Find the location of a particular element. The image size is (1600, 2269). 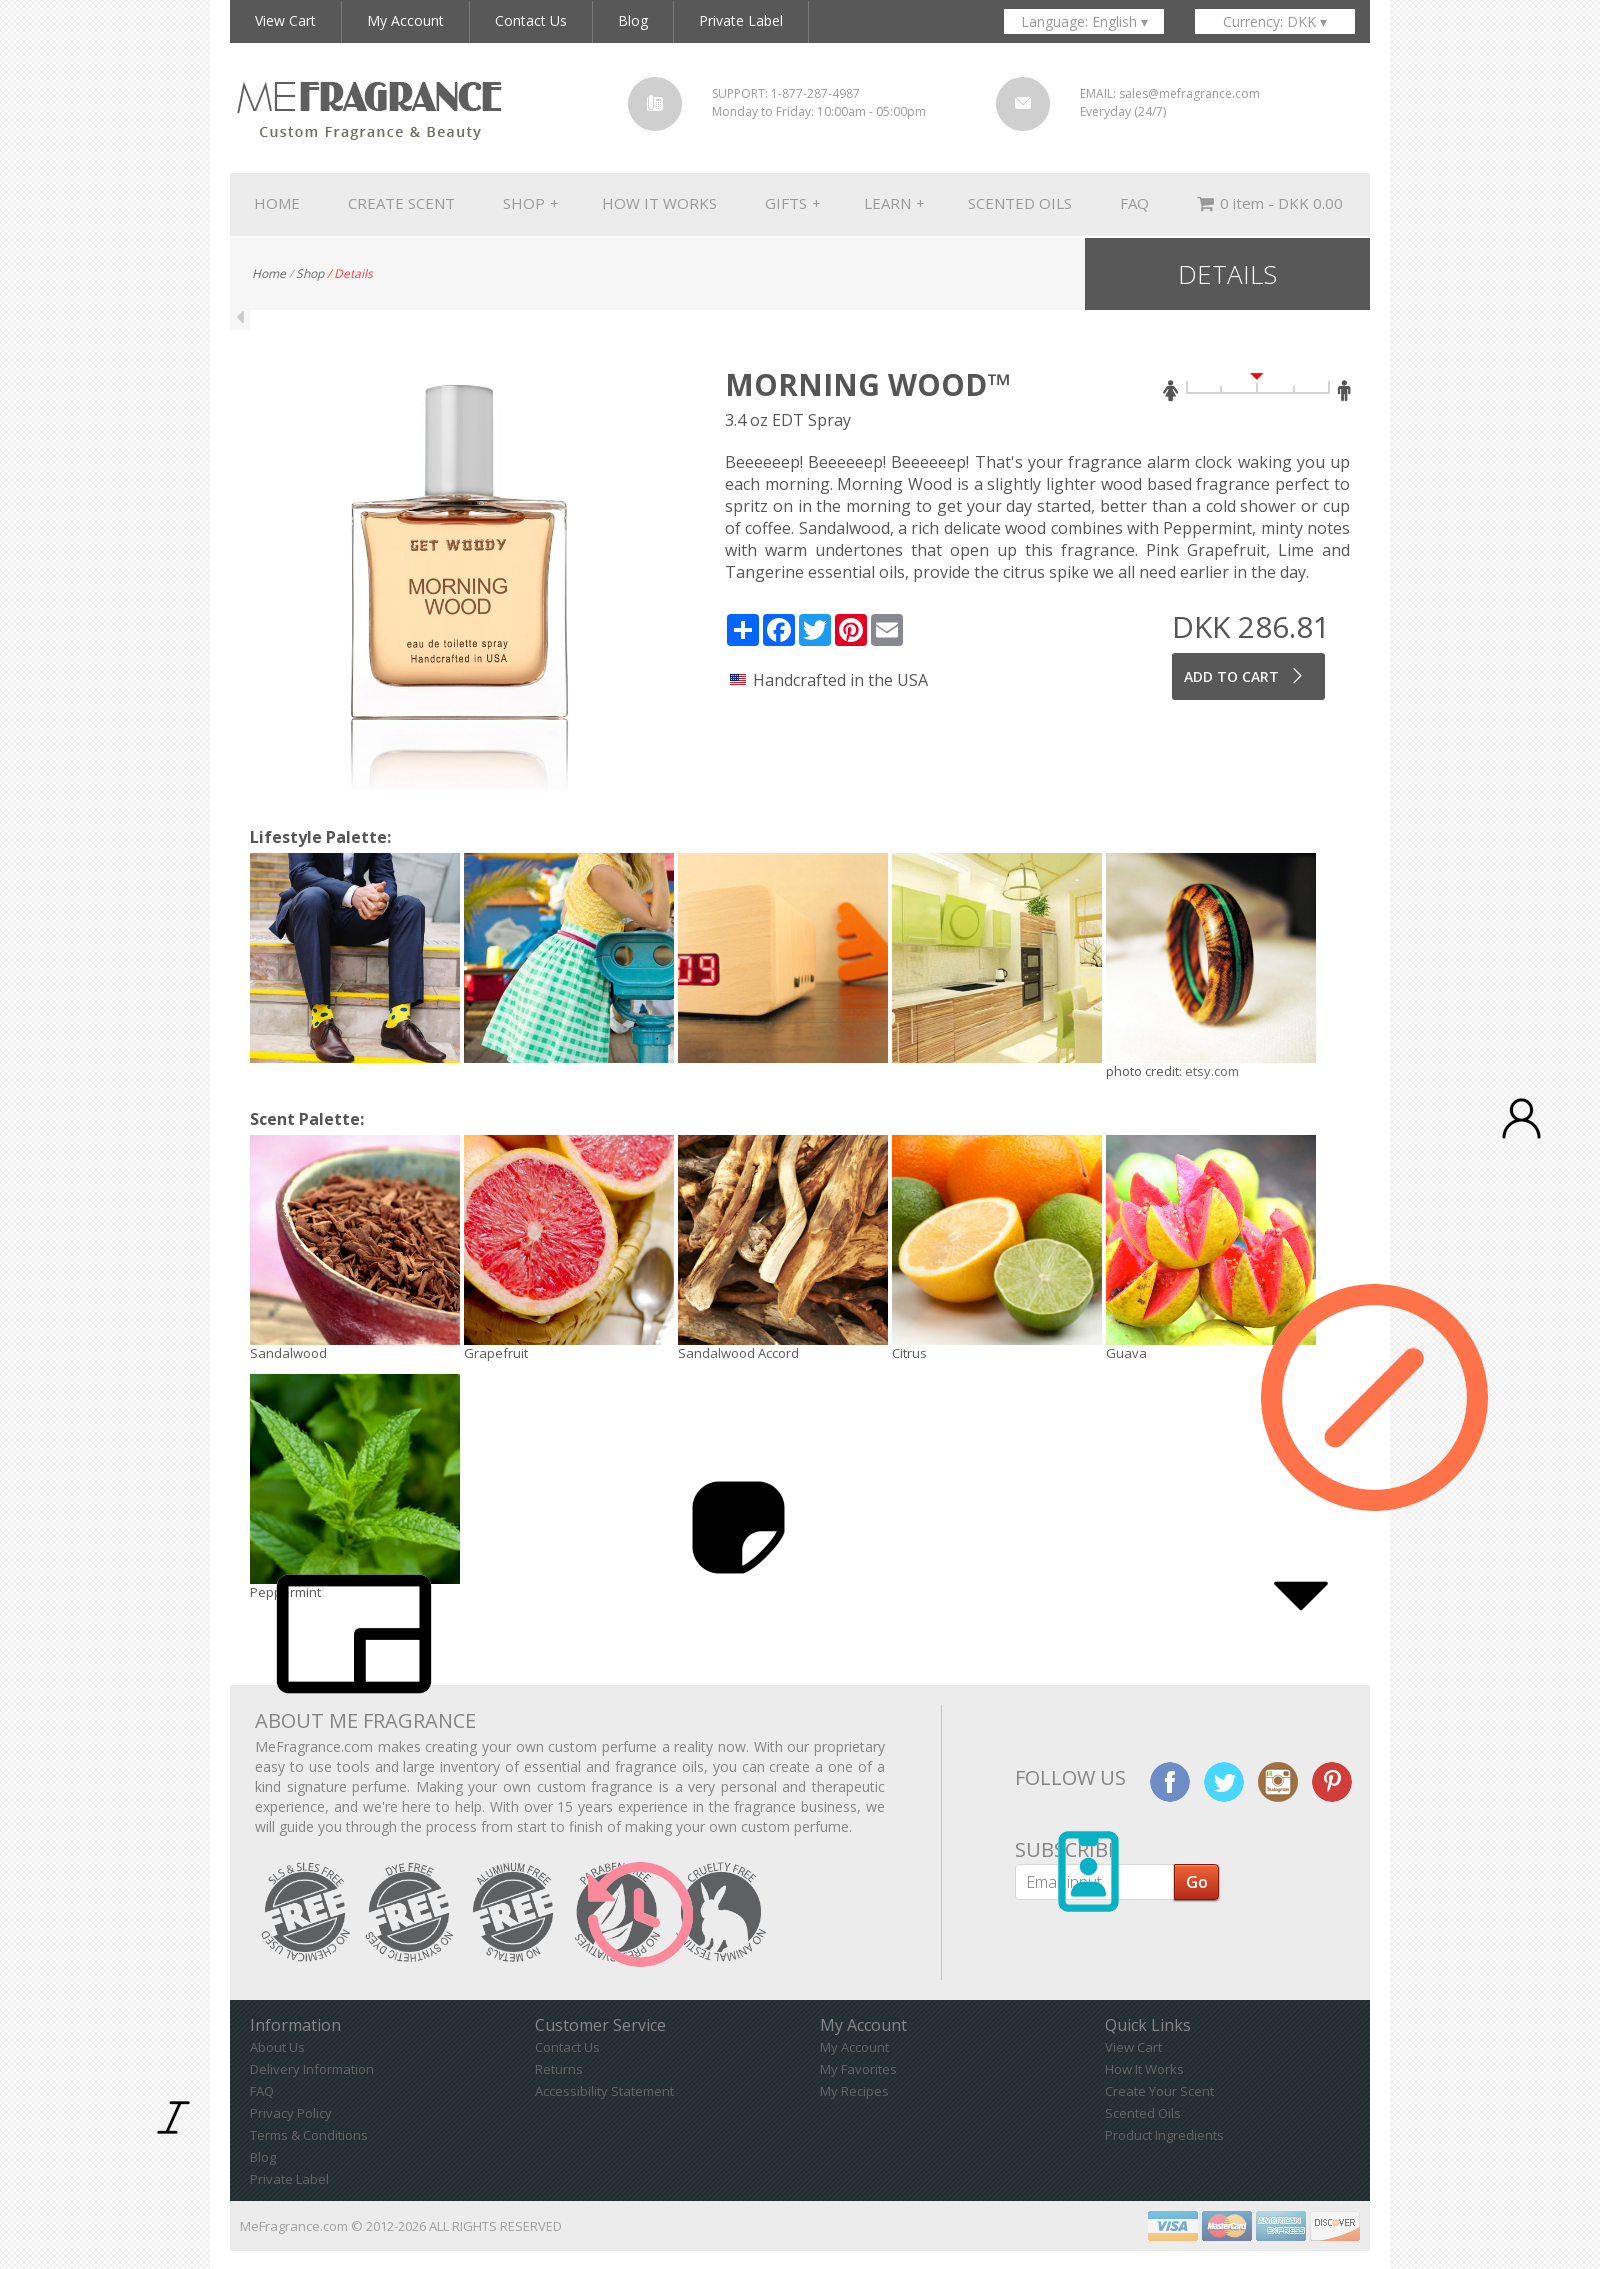

view history or recent activity is located at coordinates (640, 1914).